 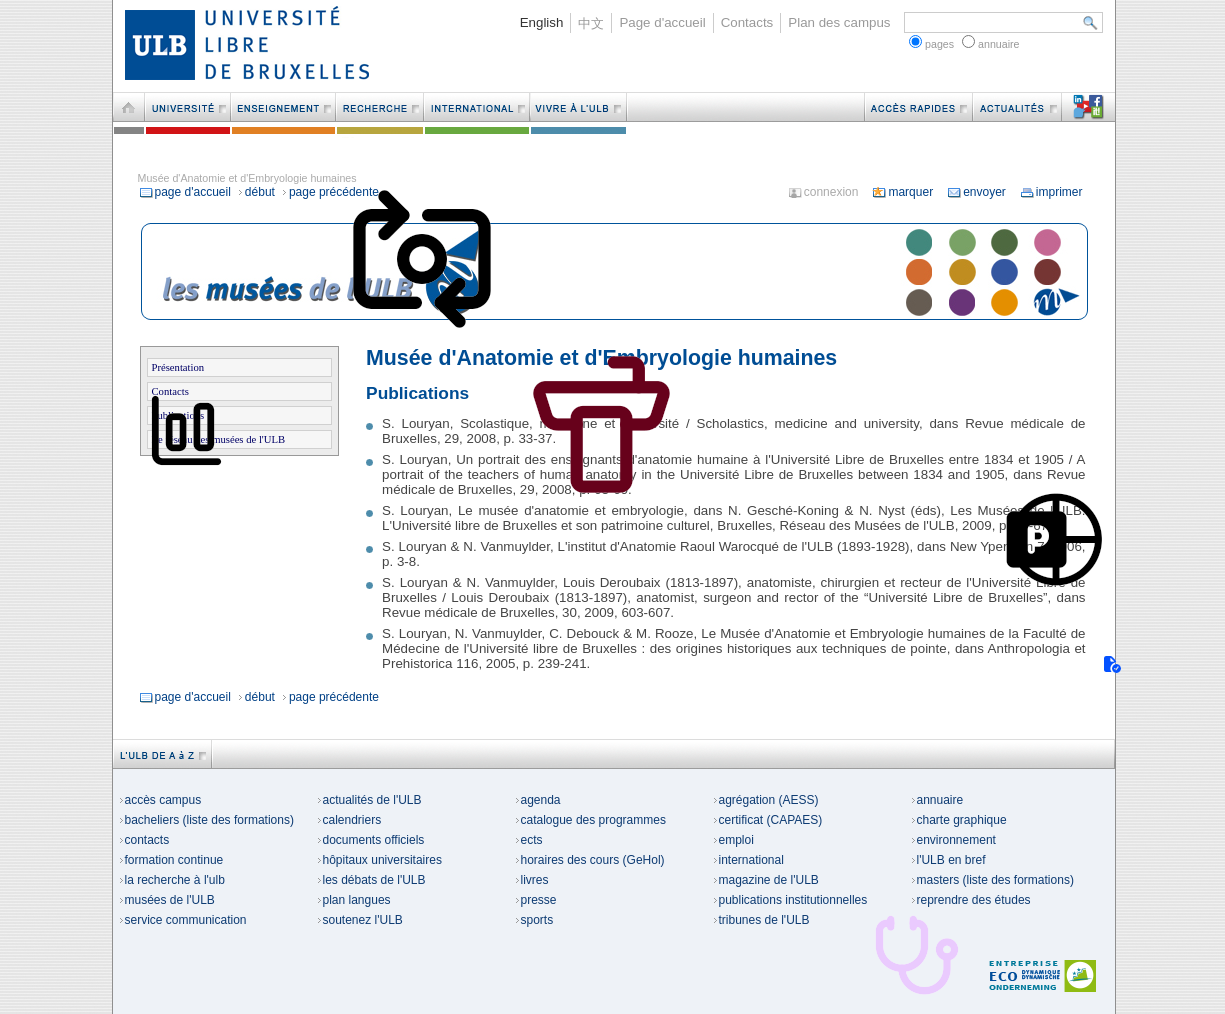 I want to click on access presentation or speaker mode, so click(x=601, y=424).